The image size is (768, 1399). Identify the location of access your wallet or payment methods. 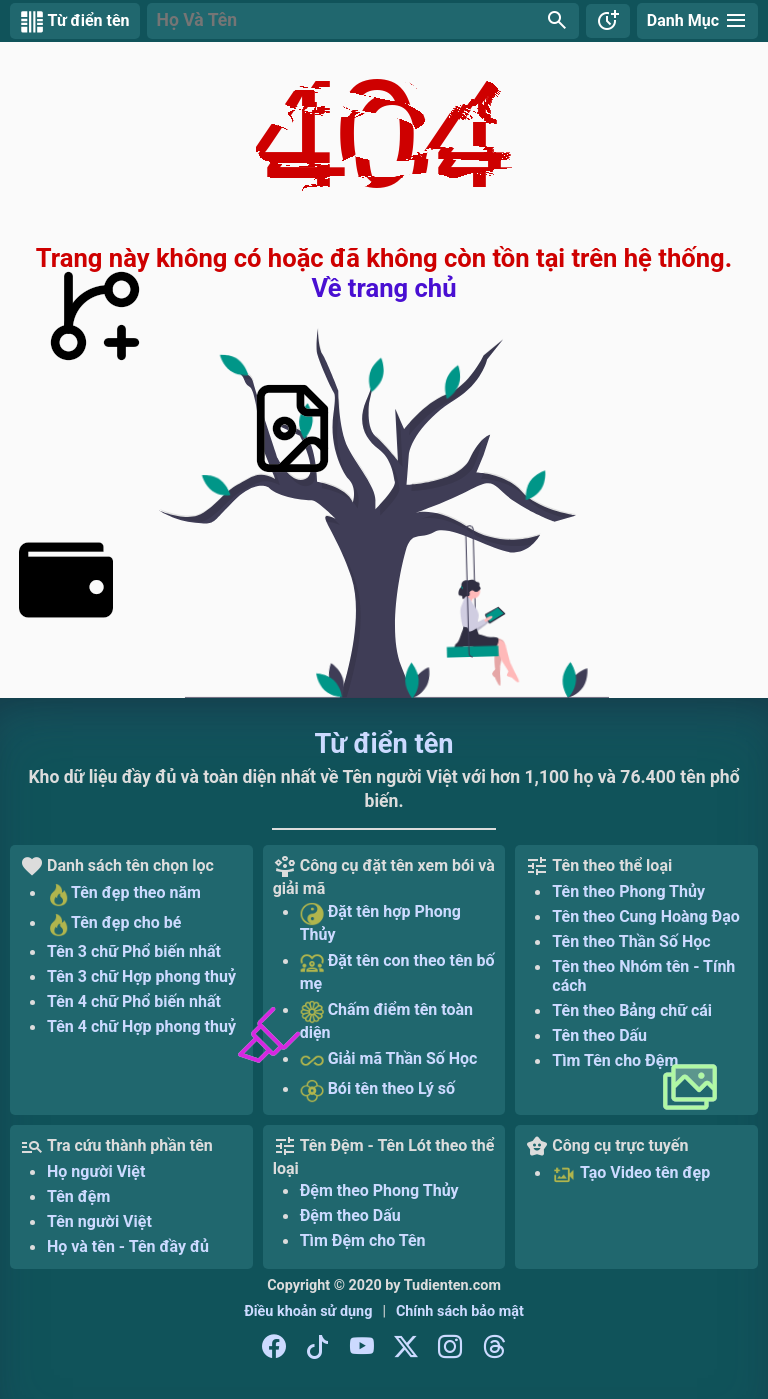
(66, 580).